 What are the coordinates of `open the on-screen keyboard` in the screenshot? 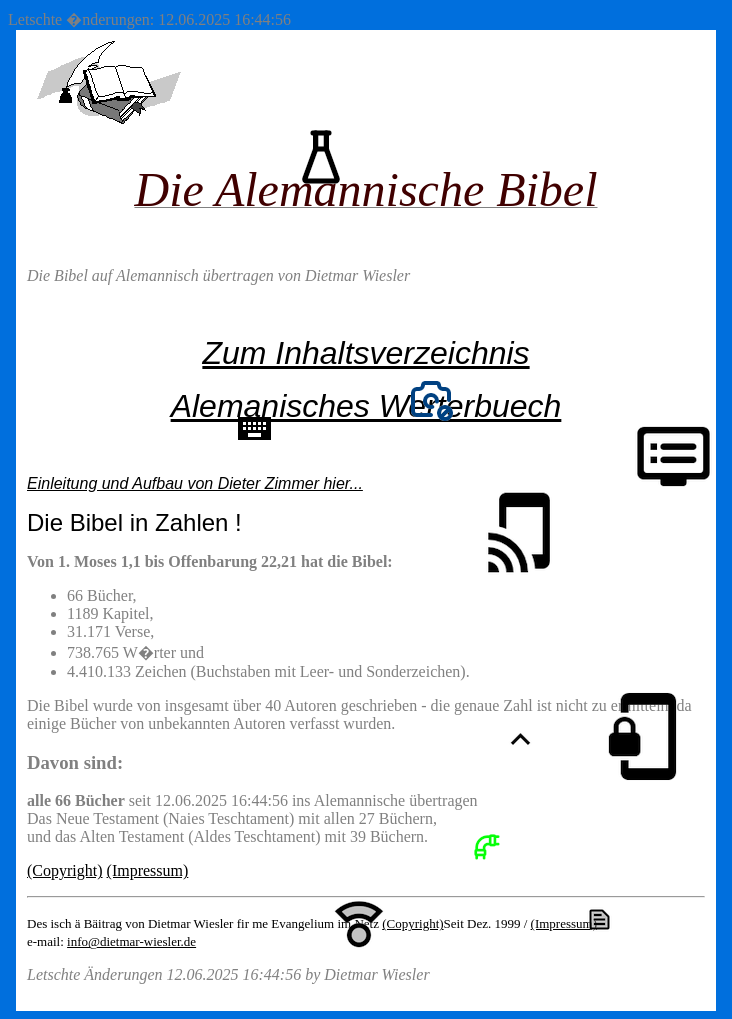 It's located at (254, 428).